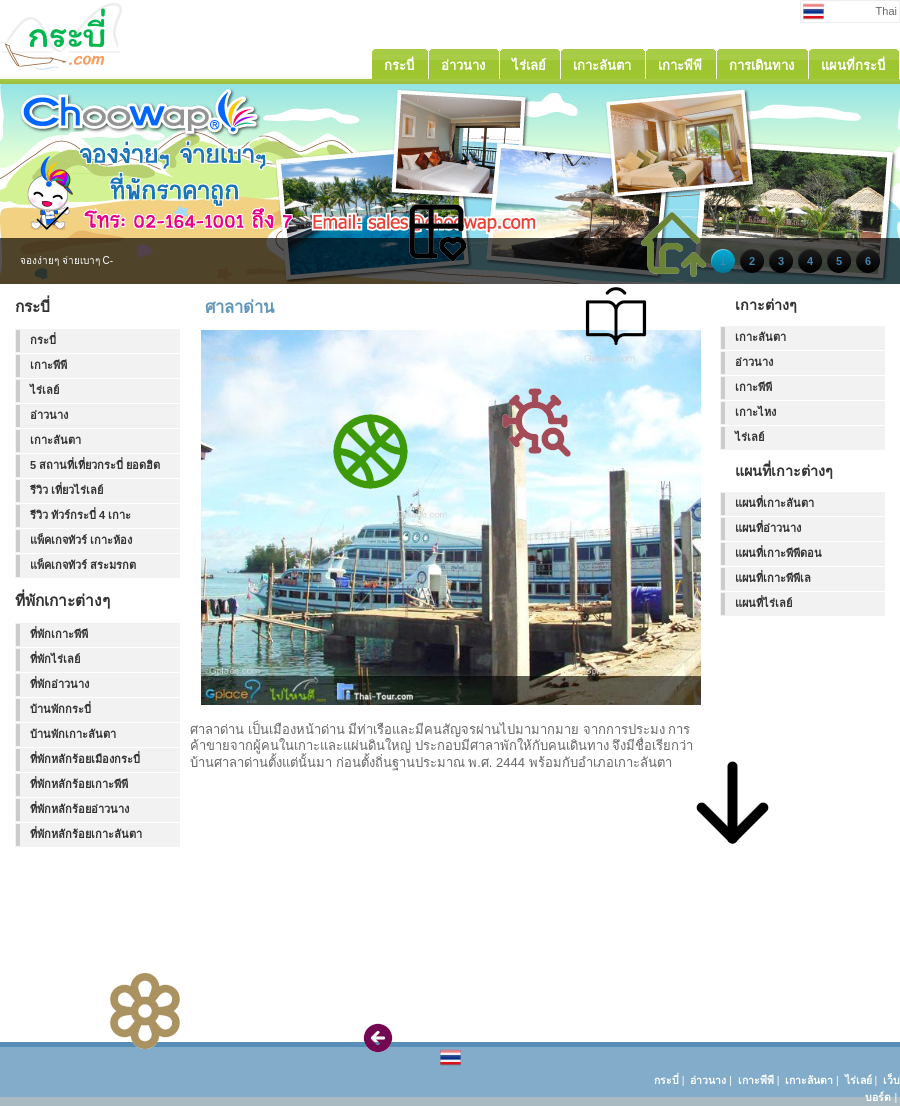 The image size is (900, 1106). Describe the element at coordinates (378, 1038) in the screenshot. I see `go back to the previous page` at that location.